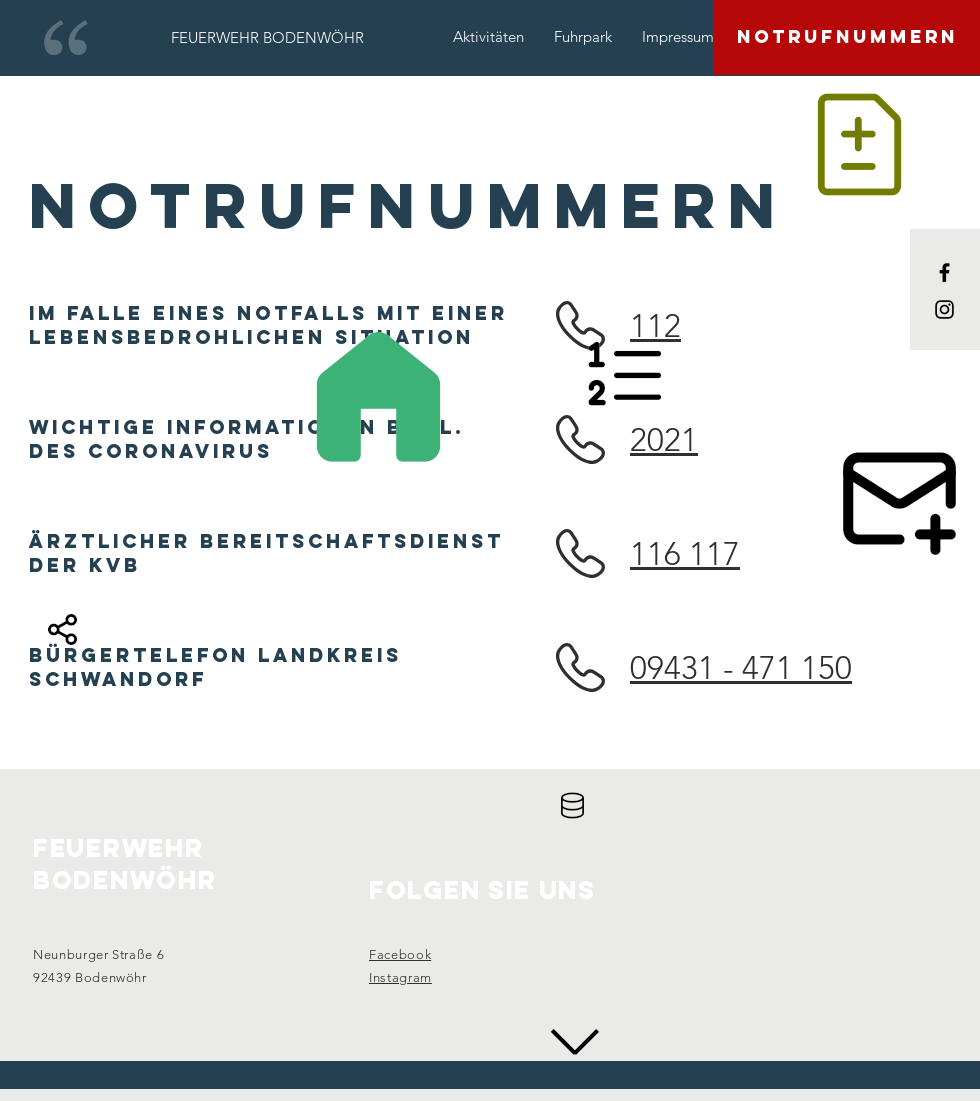 This screenshot has width=980, height=1101. Describe the element at coordinates (575, 1040) in the screenshot. I see `expand a collapsed section or dropdown menu` at that location.